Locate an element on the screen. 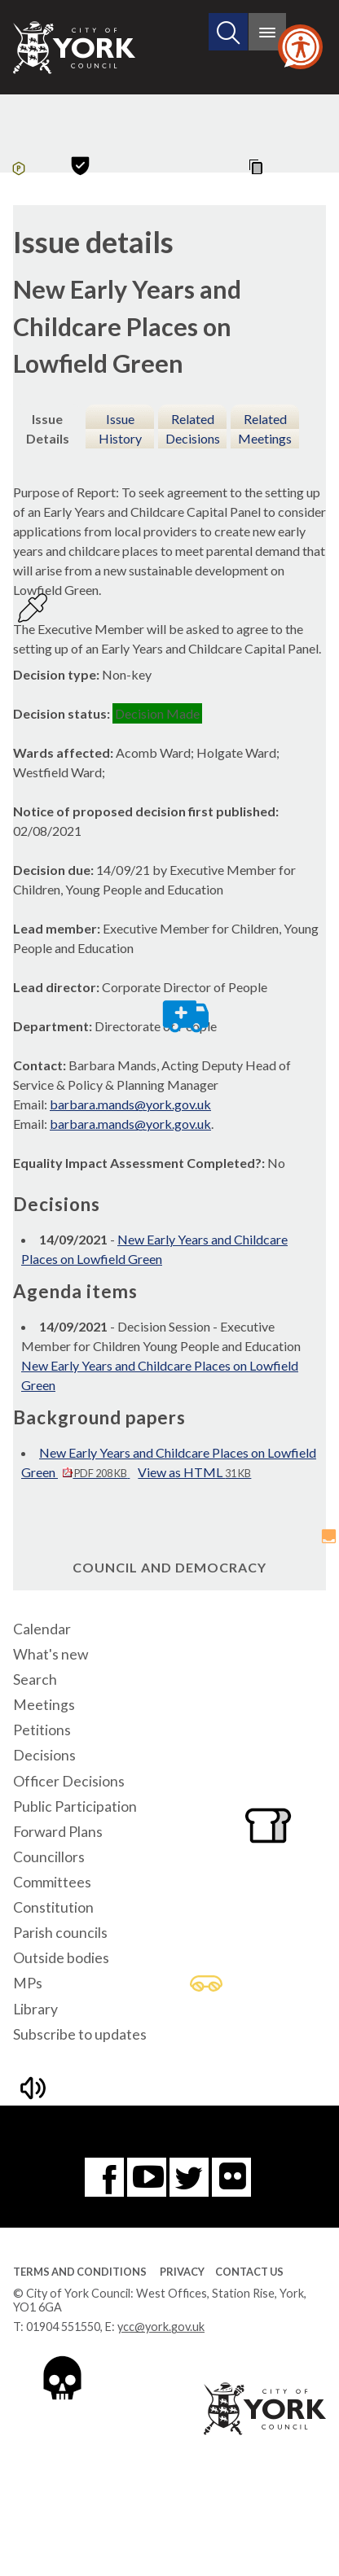 This screenshot has height=2576, width=339. browse bakery or bread products is located at coordinates (269, 1826).